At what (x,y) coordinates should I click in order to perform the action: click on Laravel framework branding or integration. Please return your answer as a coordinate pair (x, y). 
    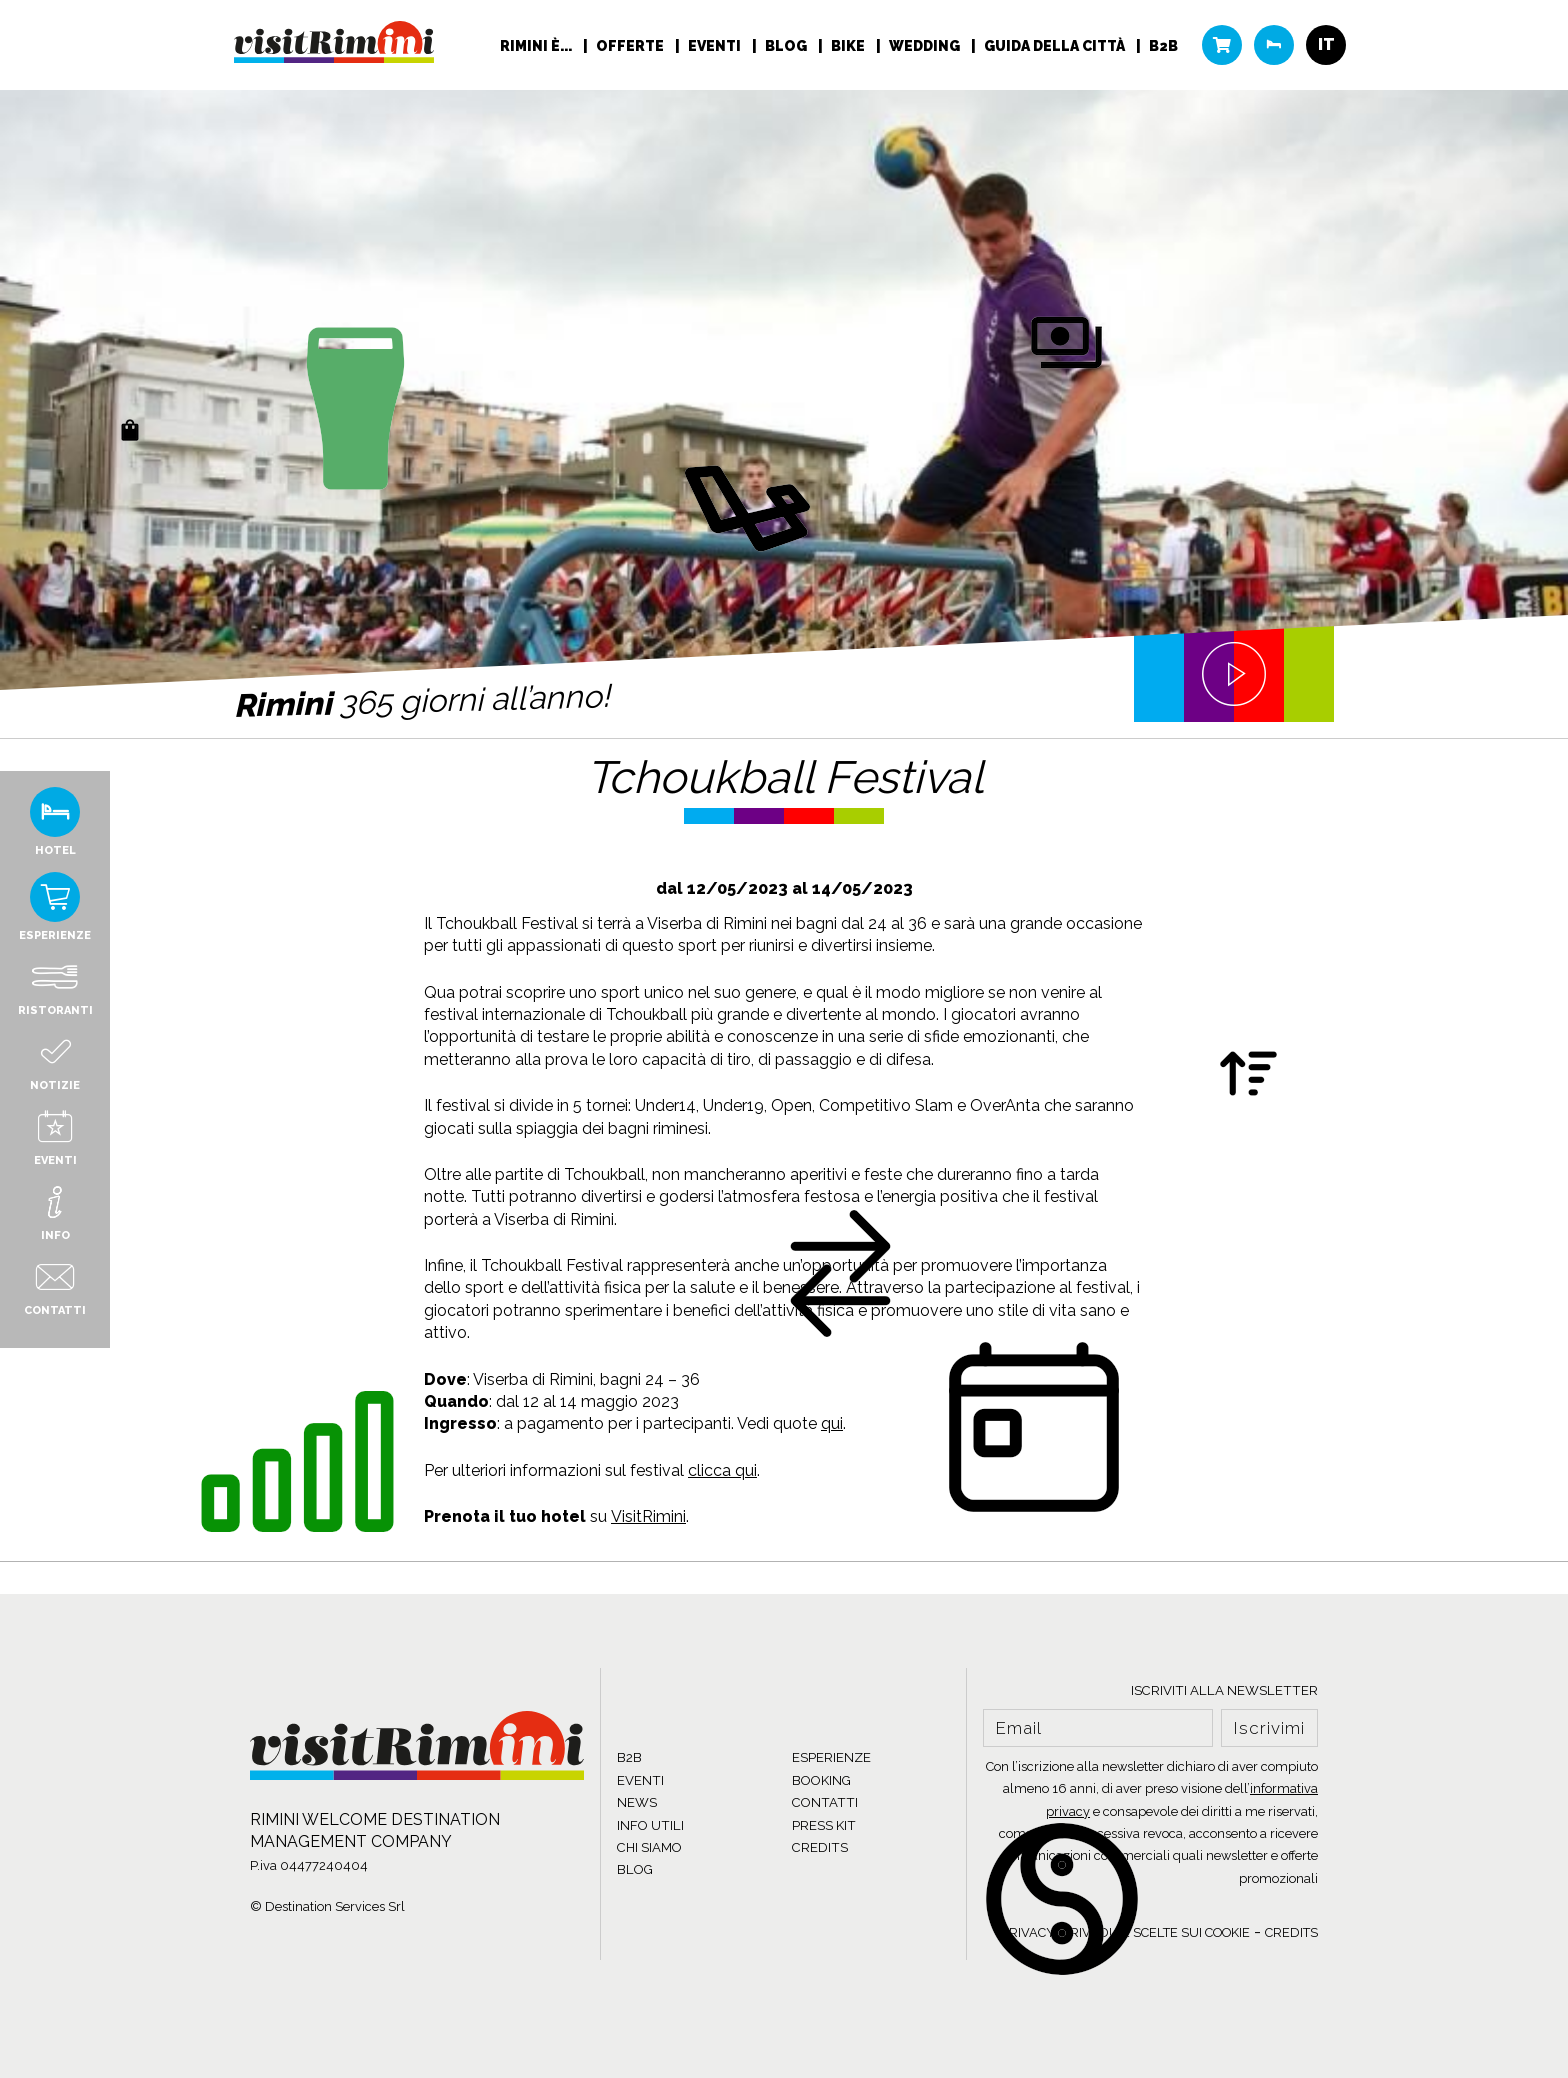
    Looking at the image, I should click on (747, 508).